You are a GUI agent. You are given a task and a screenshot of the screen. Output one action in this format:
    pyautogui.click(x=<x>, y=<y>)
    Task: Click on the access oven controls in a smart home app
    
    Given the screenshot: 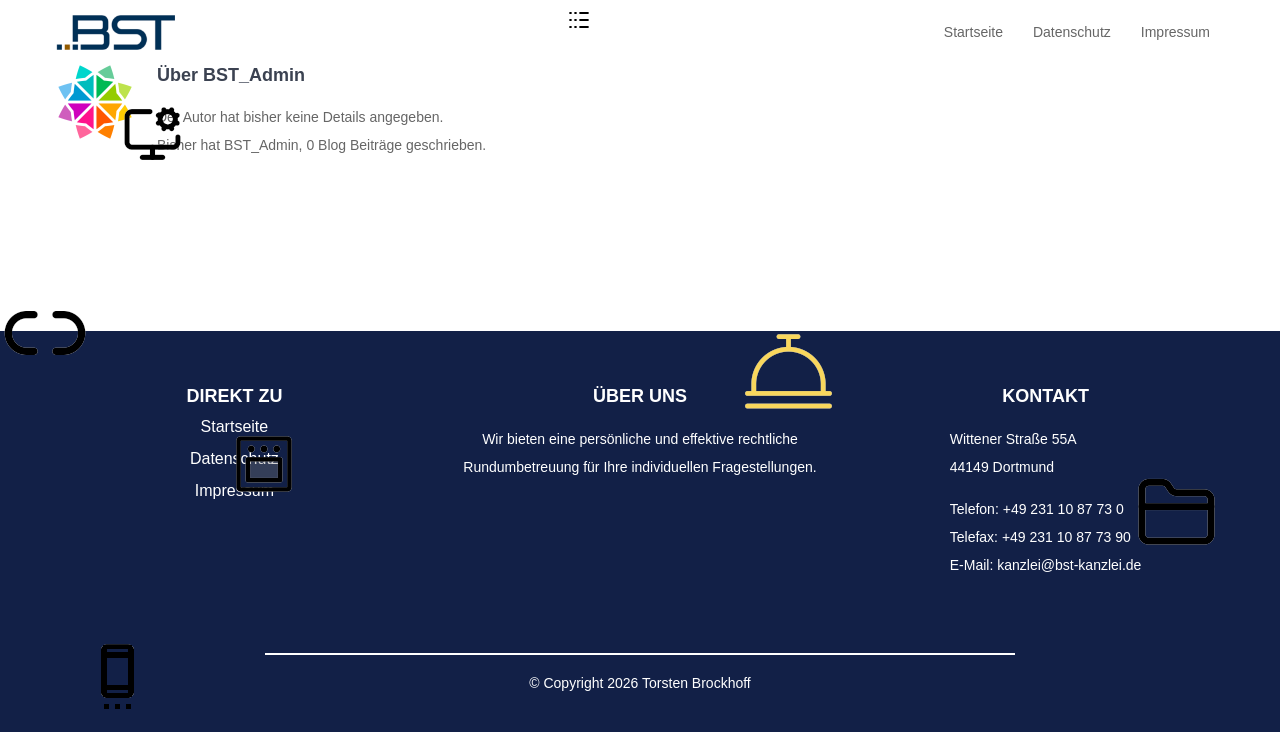 What is the action you would take?
    pyautogui.click(x=264, y=464)
    